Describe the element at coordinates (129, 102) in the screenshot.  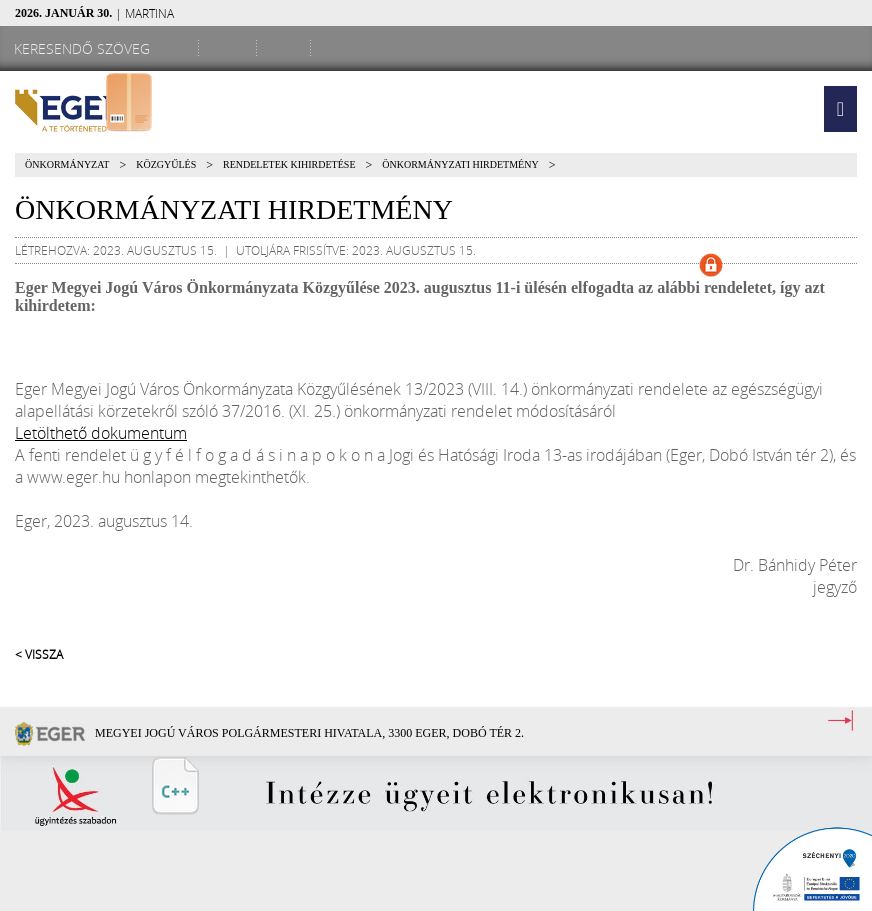
I see `compressed or archived file type` at that location.